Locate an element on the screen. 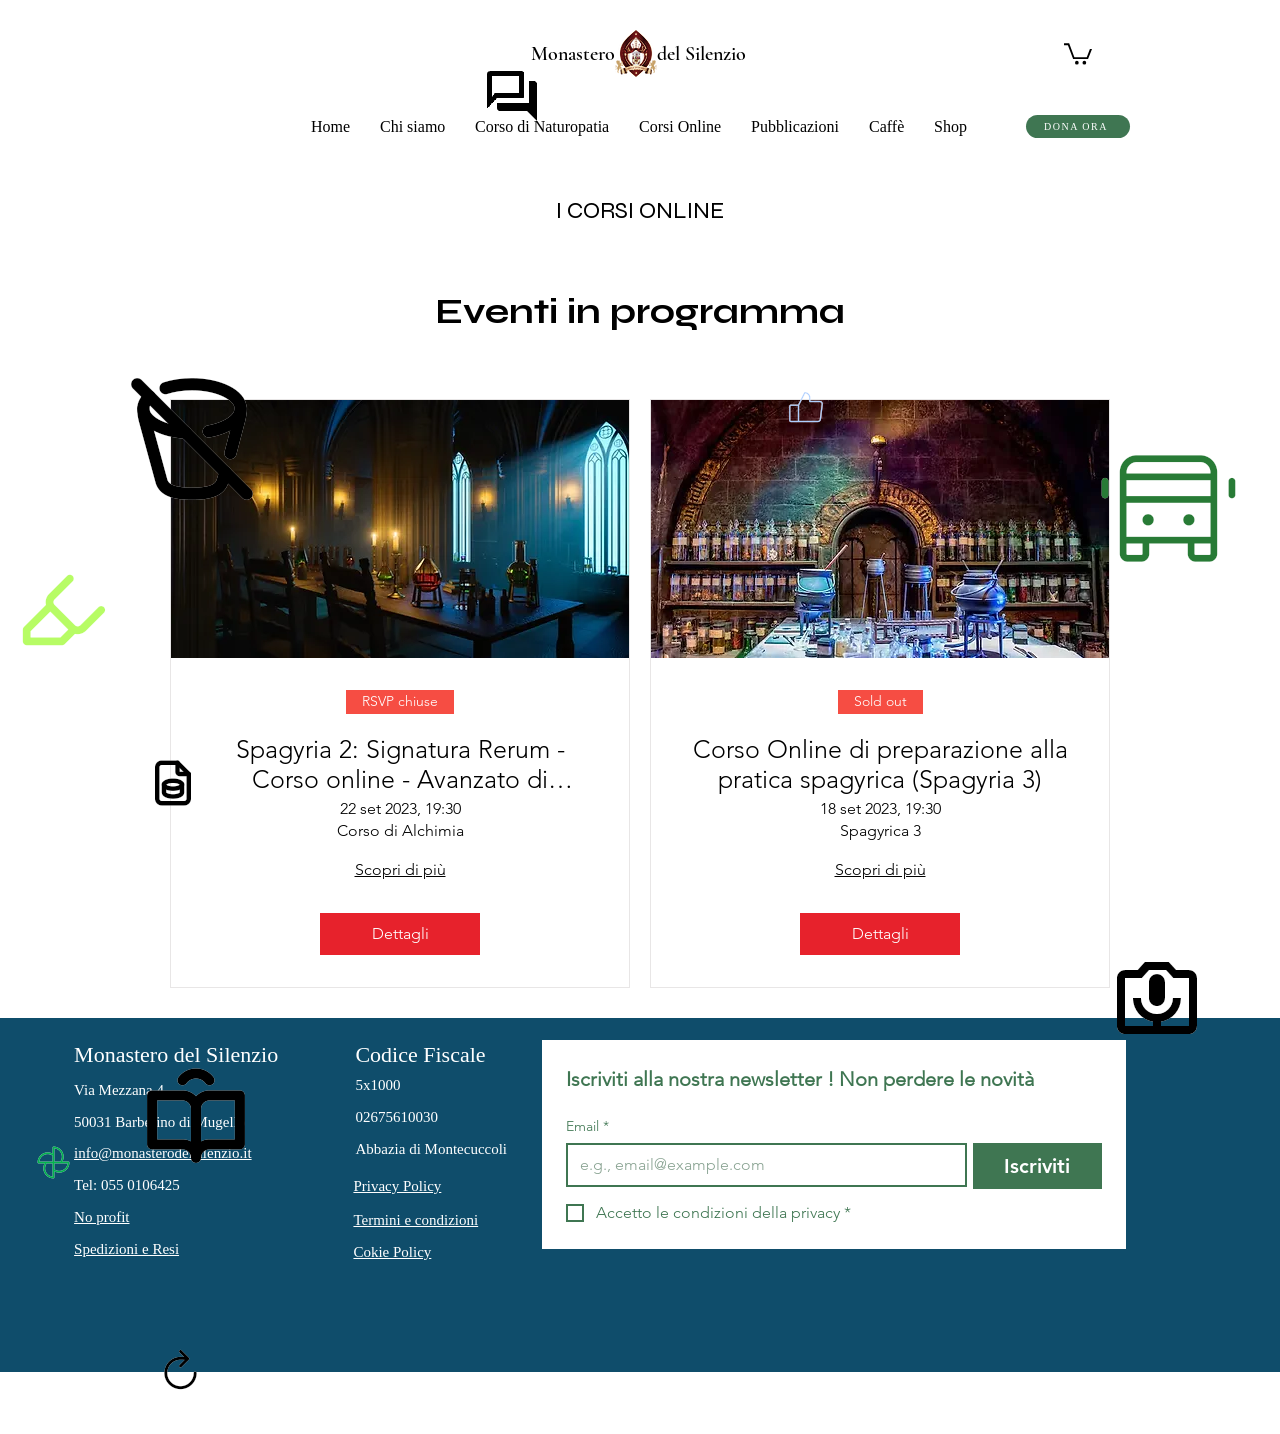  like or approve content is located at coordinates (806, 409).